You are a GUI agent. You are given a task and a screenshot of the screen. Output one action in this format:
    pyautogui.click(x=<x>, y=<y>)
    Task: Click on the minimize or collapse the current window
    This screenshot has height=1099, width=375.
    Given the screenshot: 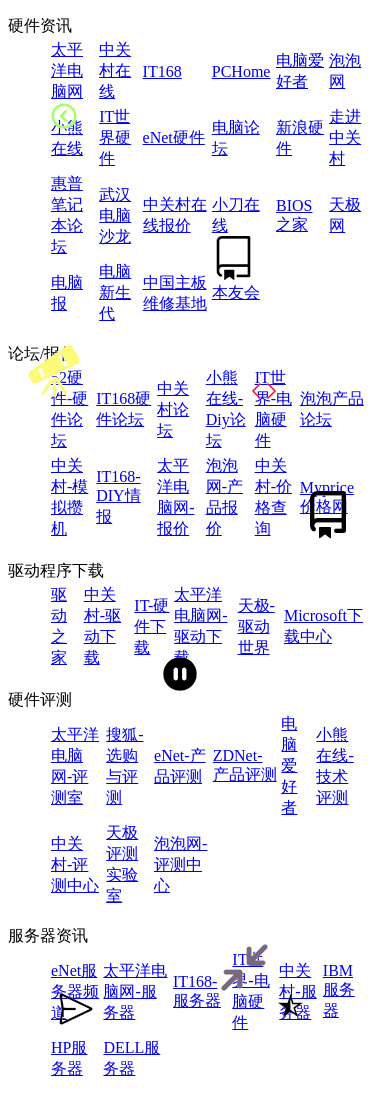 What is the action you would take?
    pyautogui.click(x=244, y=967)
    